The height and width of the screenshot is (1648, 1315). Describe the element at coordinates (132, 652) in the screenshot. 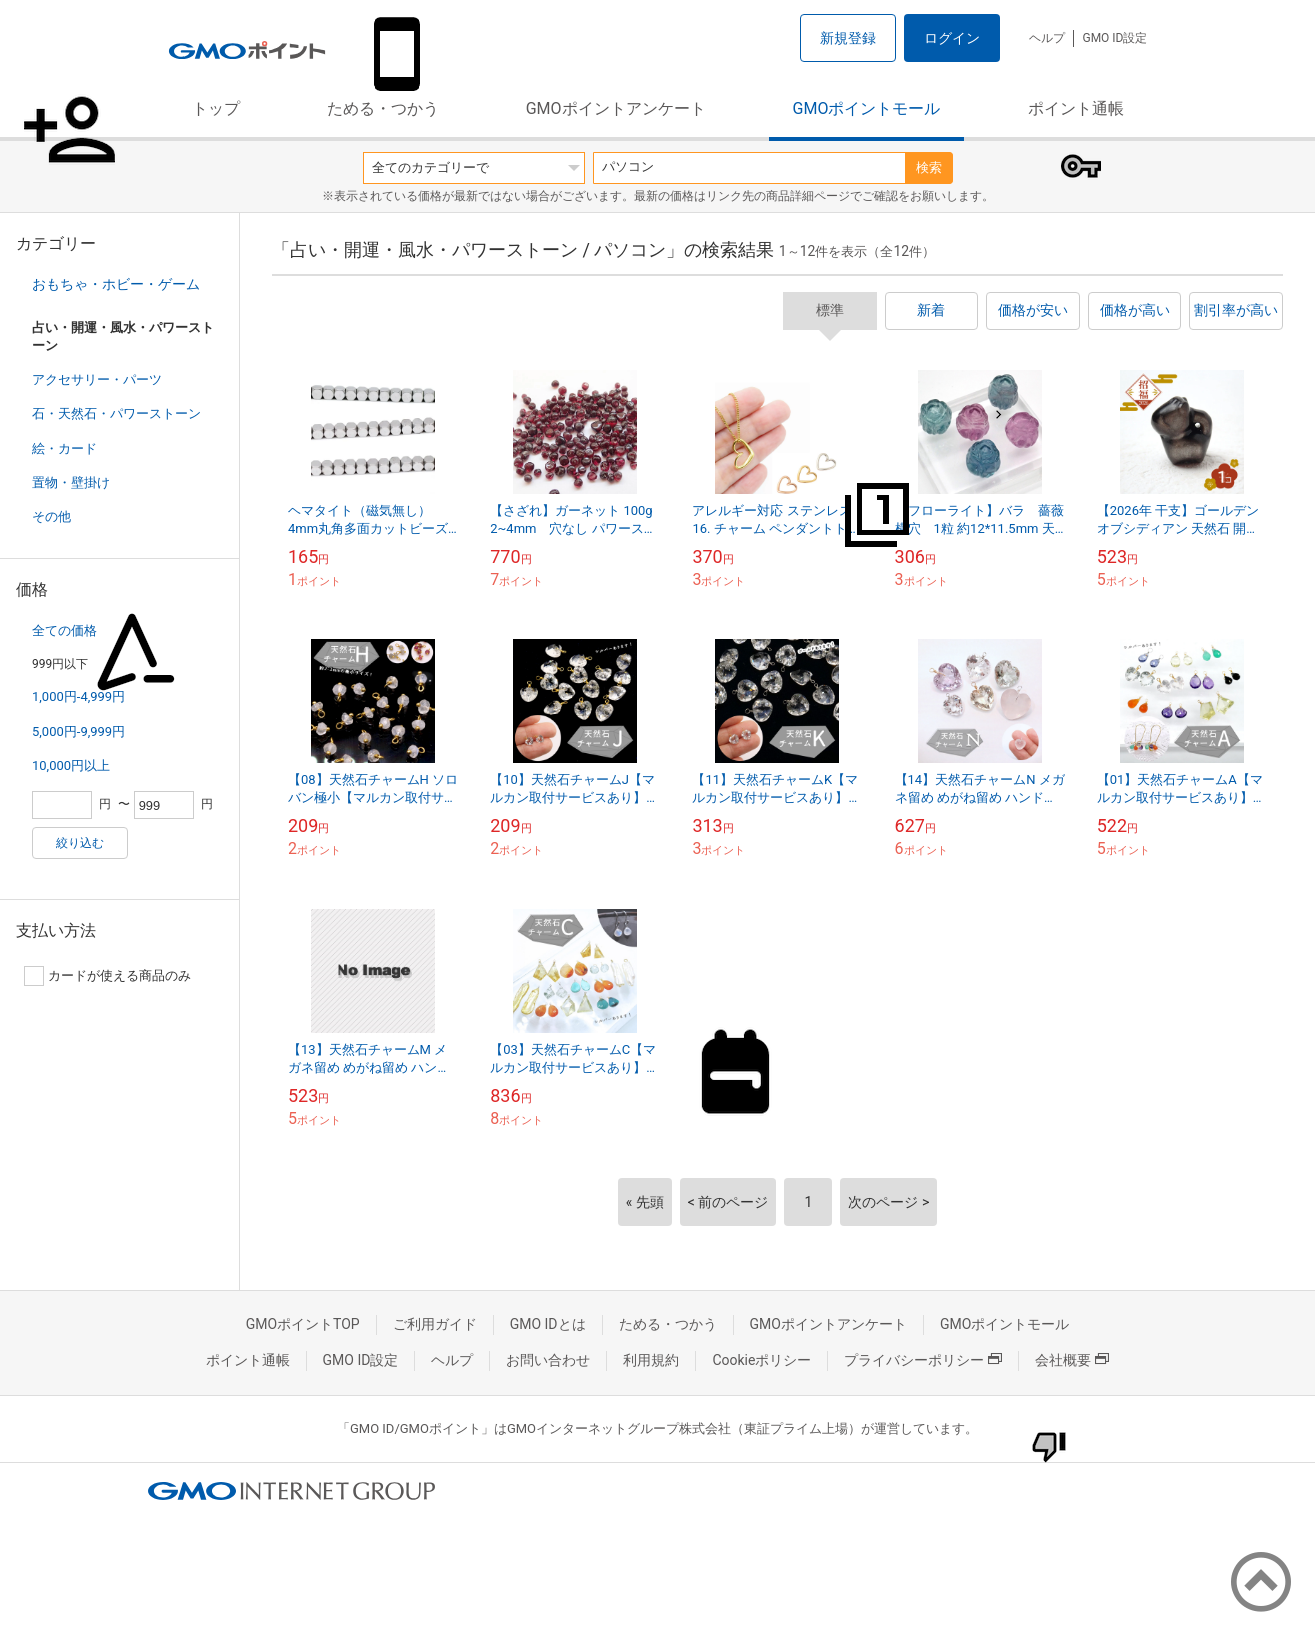

I see `remove a navigation waypoint` at that location.